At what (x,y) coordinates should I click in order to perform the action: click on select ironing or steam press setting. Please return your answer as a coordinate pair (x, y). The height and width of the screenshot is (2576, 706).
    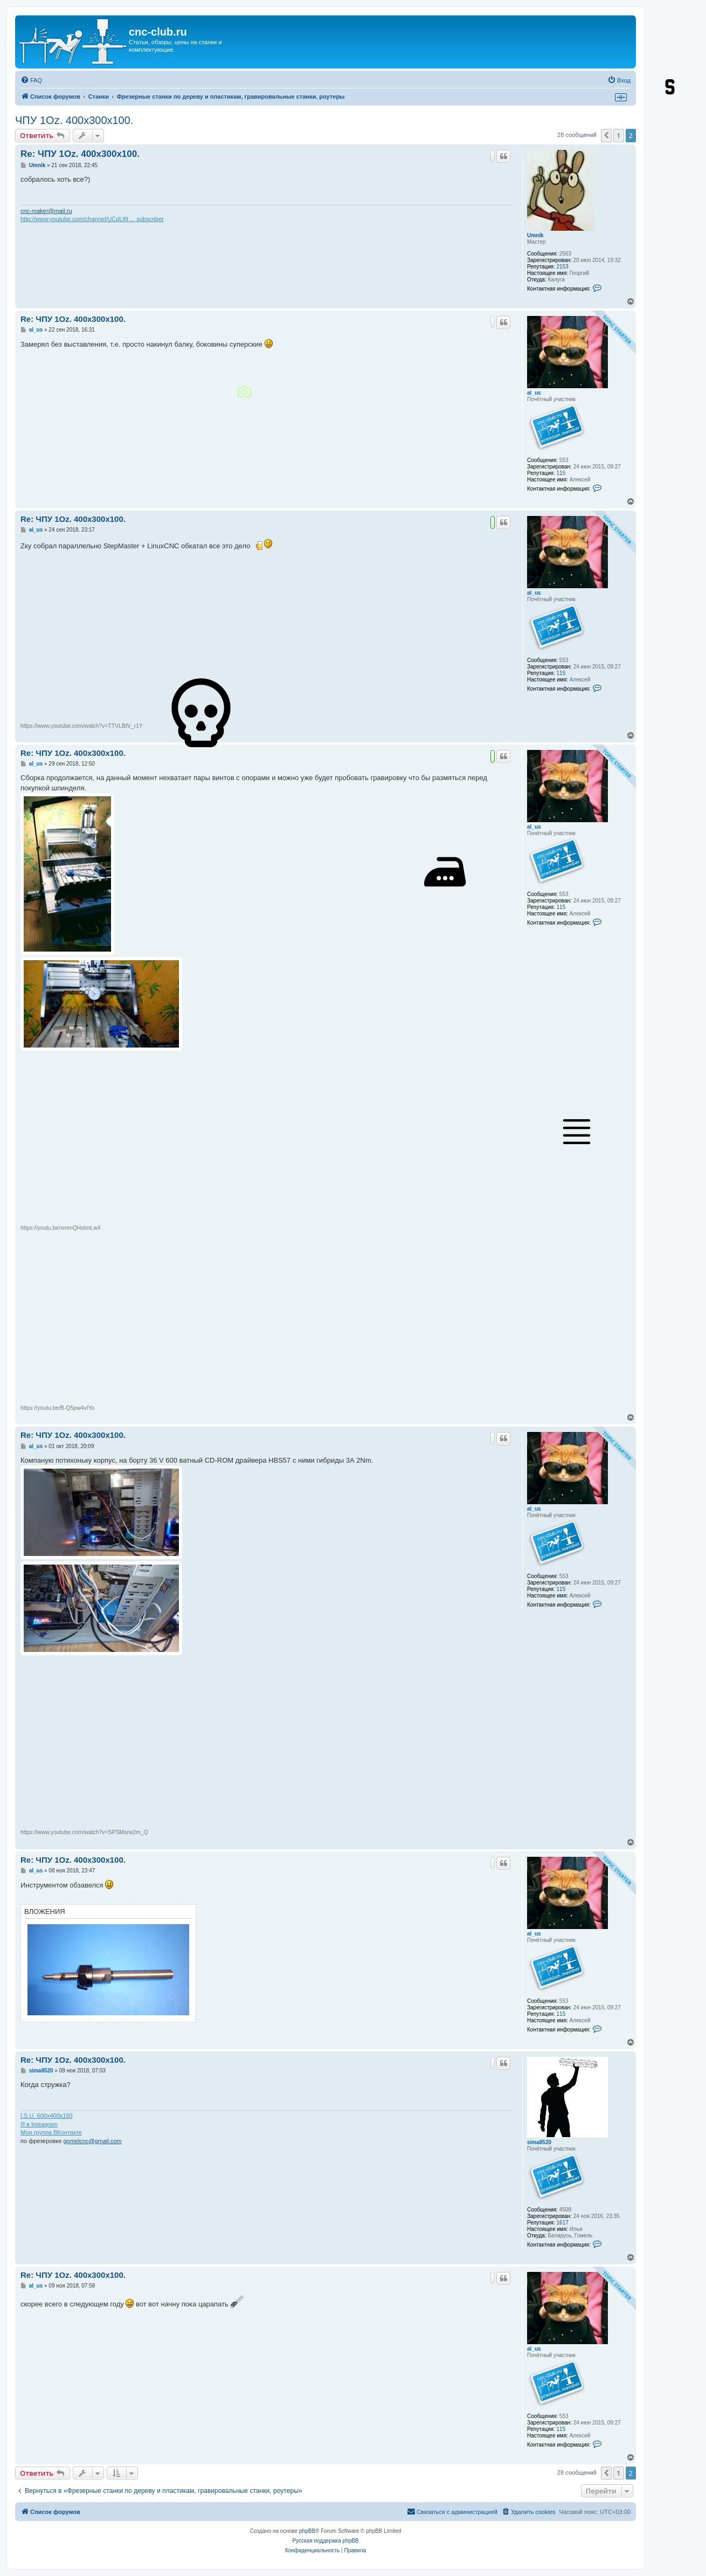
    Looking at the image, I should click on (445, 872).